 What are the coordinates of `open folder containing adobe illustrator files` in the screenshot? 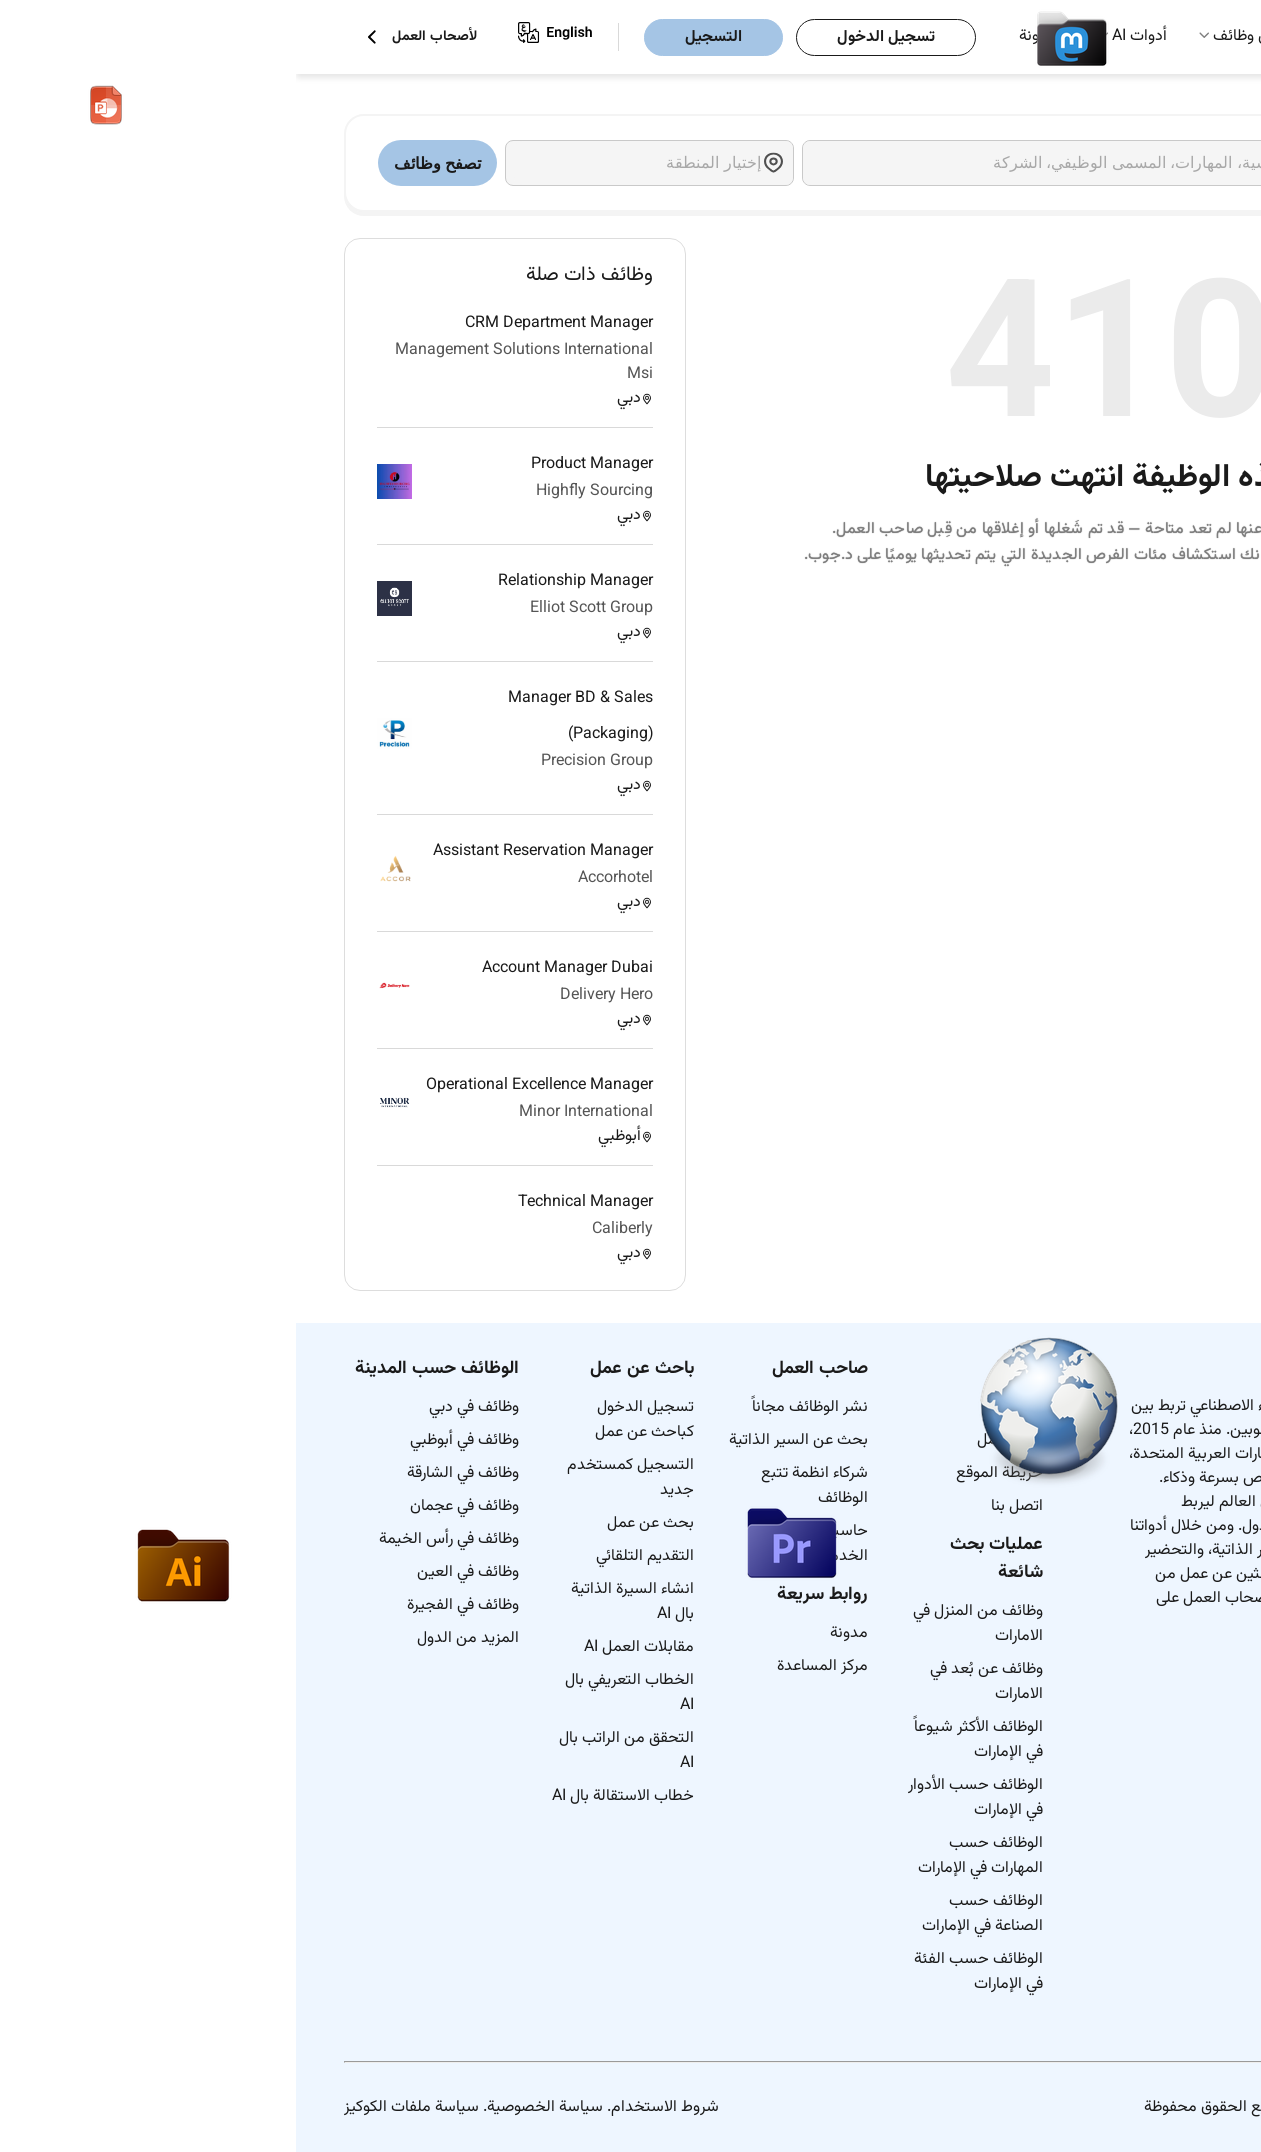 It's located at (183, 1568).